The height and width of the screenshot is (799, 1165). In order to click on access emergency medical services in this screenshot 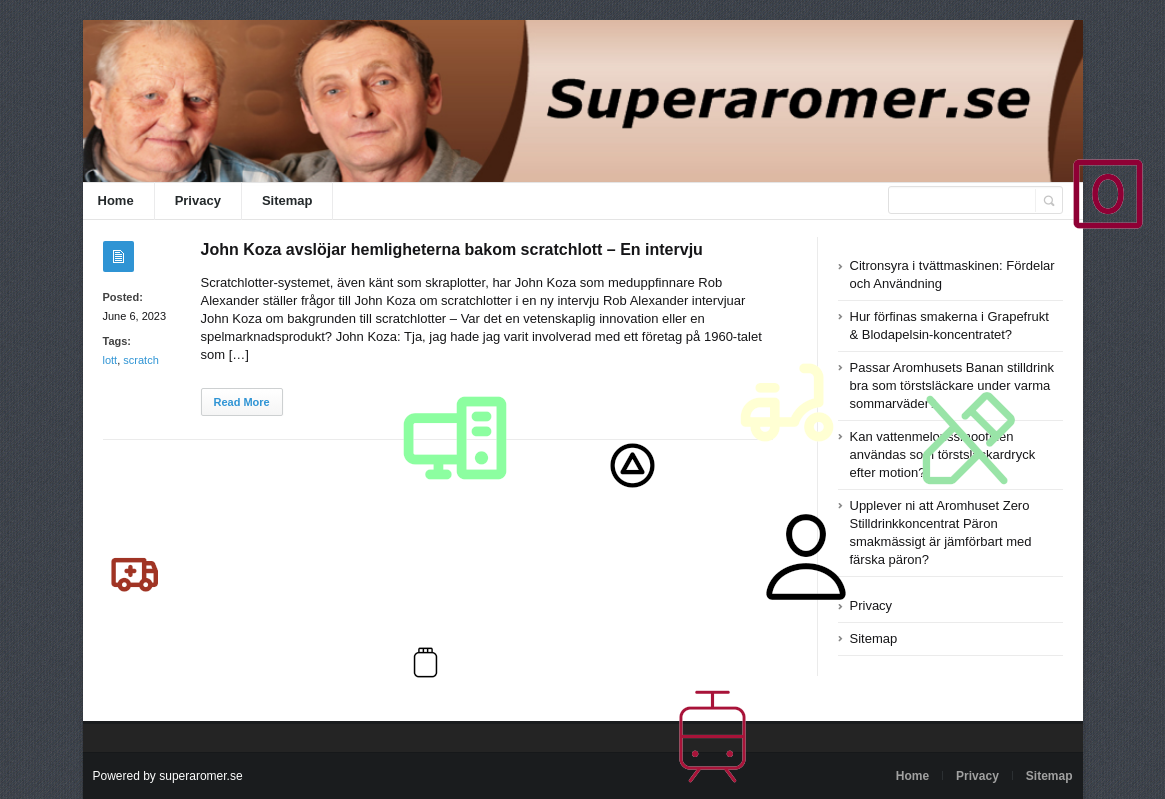, I will do `click(133, 572)`.